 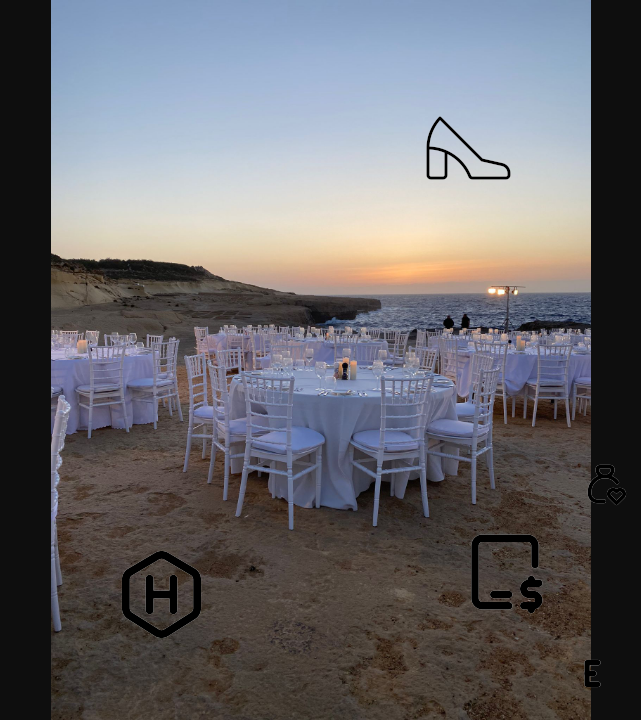 What do you see at coordinates (464, 151) in the screenshot?
I see `browse women's footwear or shoes` at bounding box center [464, 151].